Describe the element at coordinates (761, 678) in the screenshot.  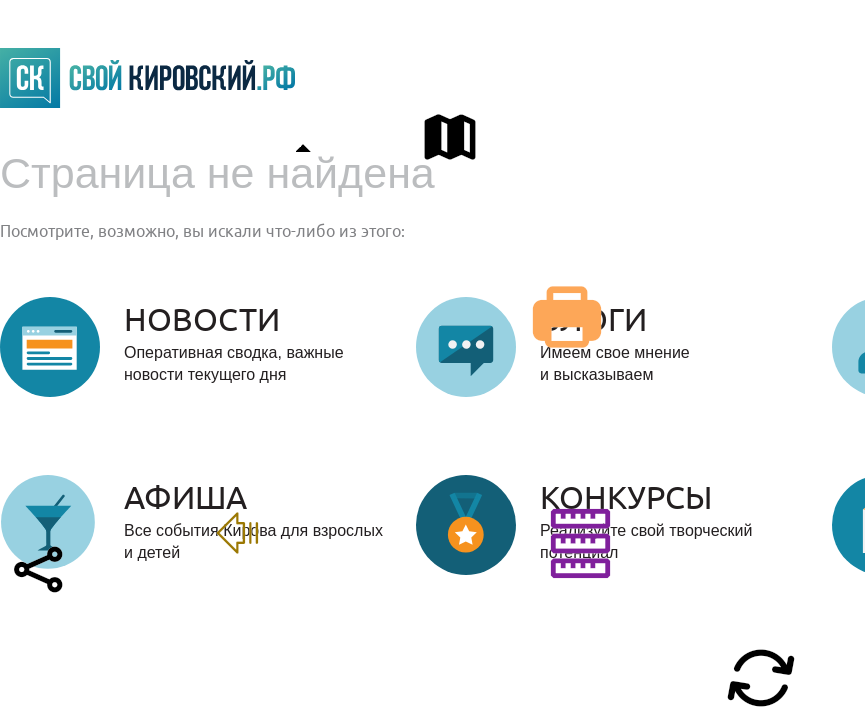
I see `sync data across devices` at that location.